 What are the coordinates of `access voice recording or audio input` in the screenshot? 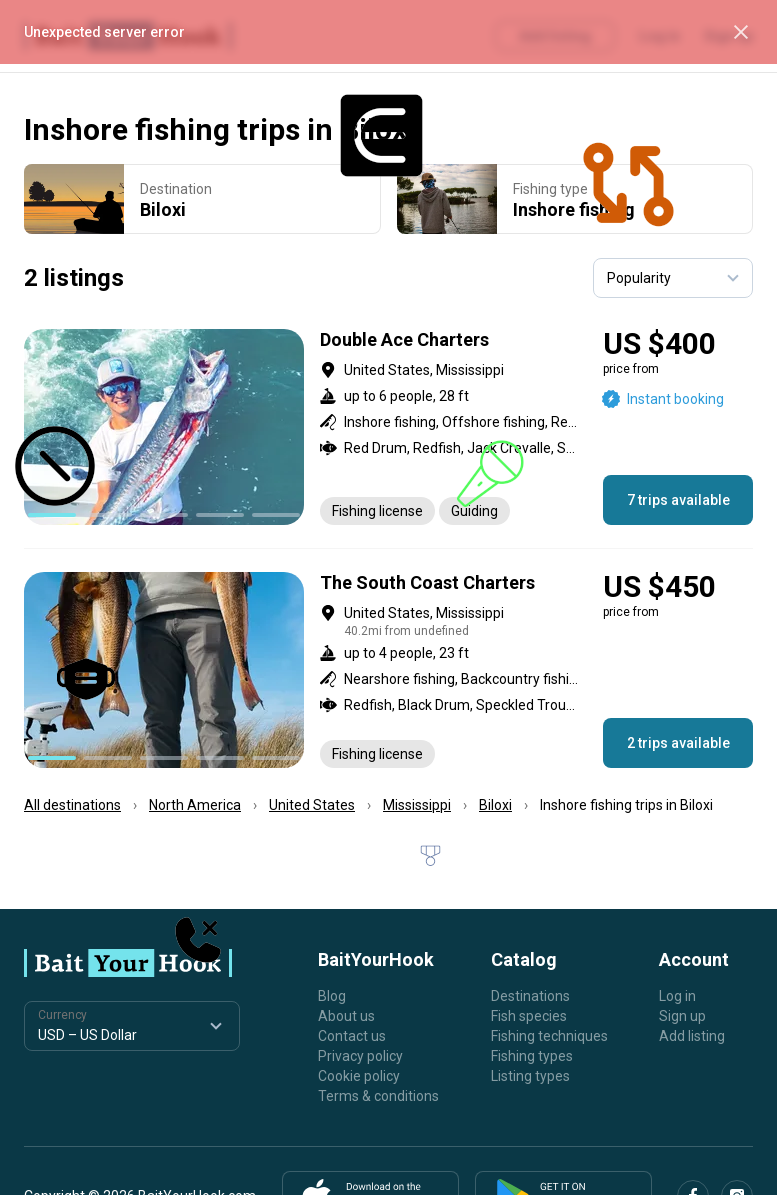 It's located at (489, 475).